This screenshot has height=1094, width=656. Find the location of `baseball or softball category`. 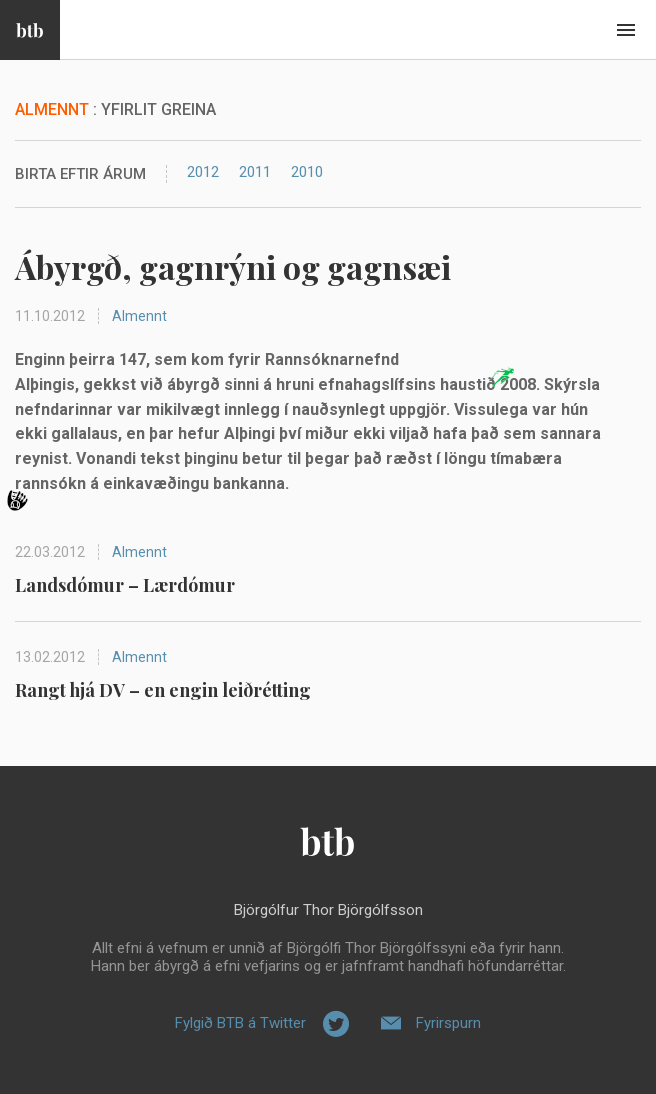

baseball or softball category is located at coordinates (17, 500).